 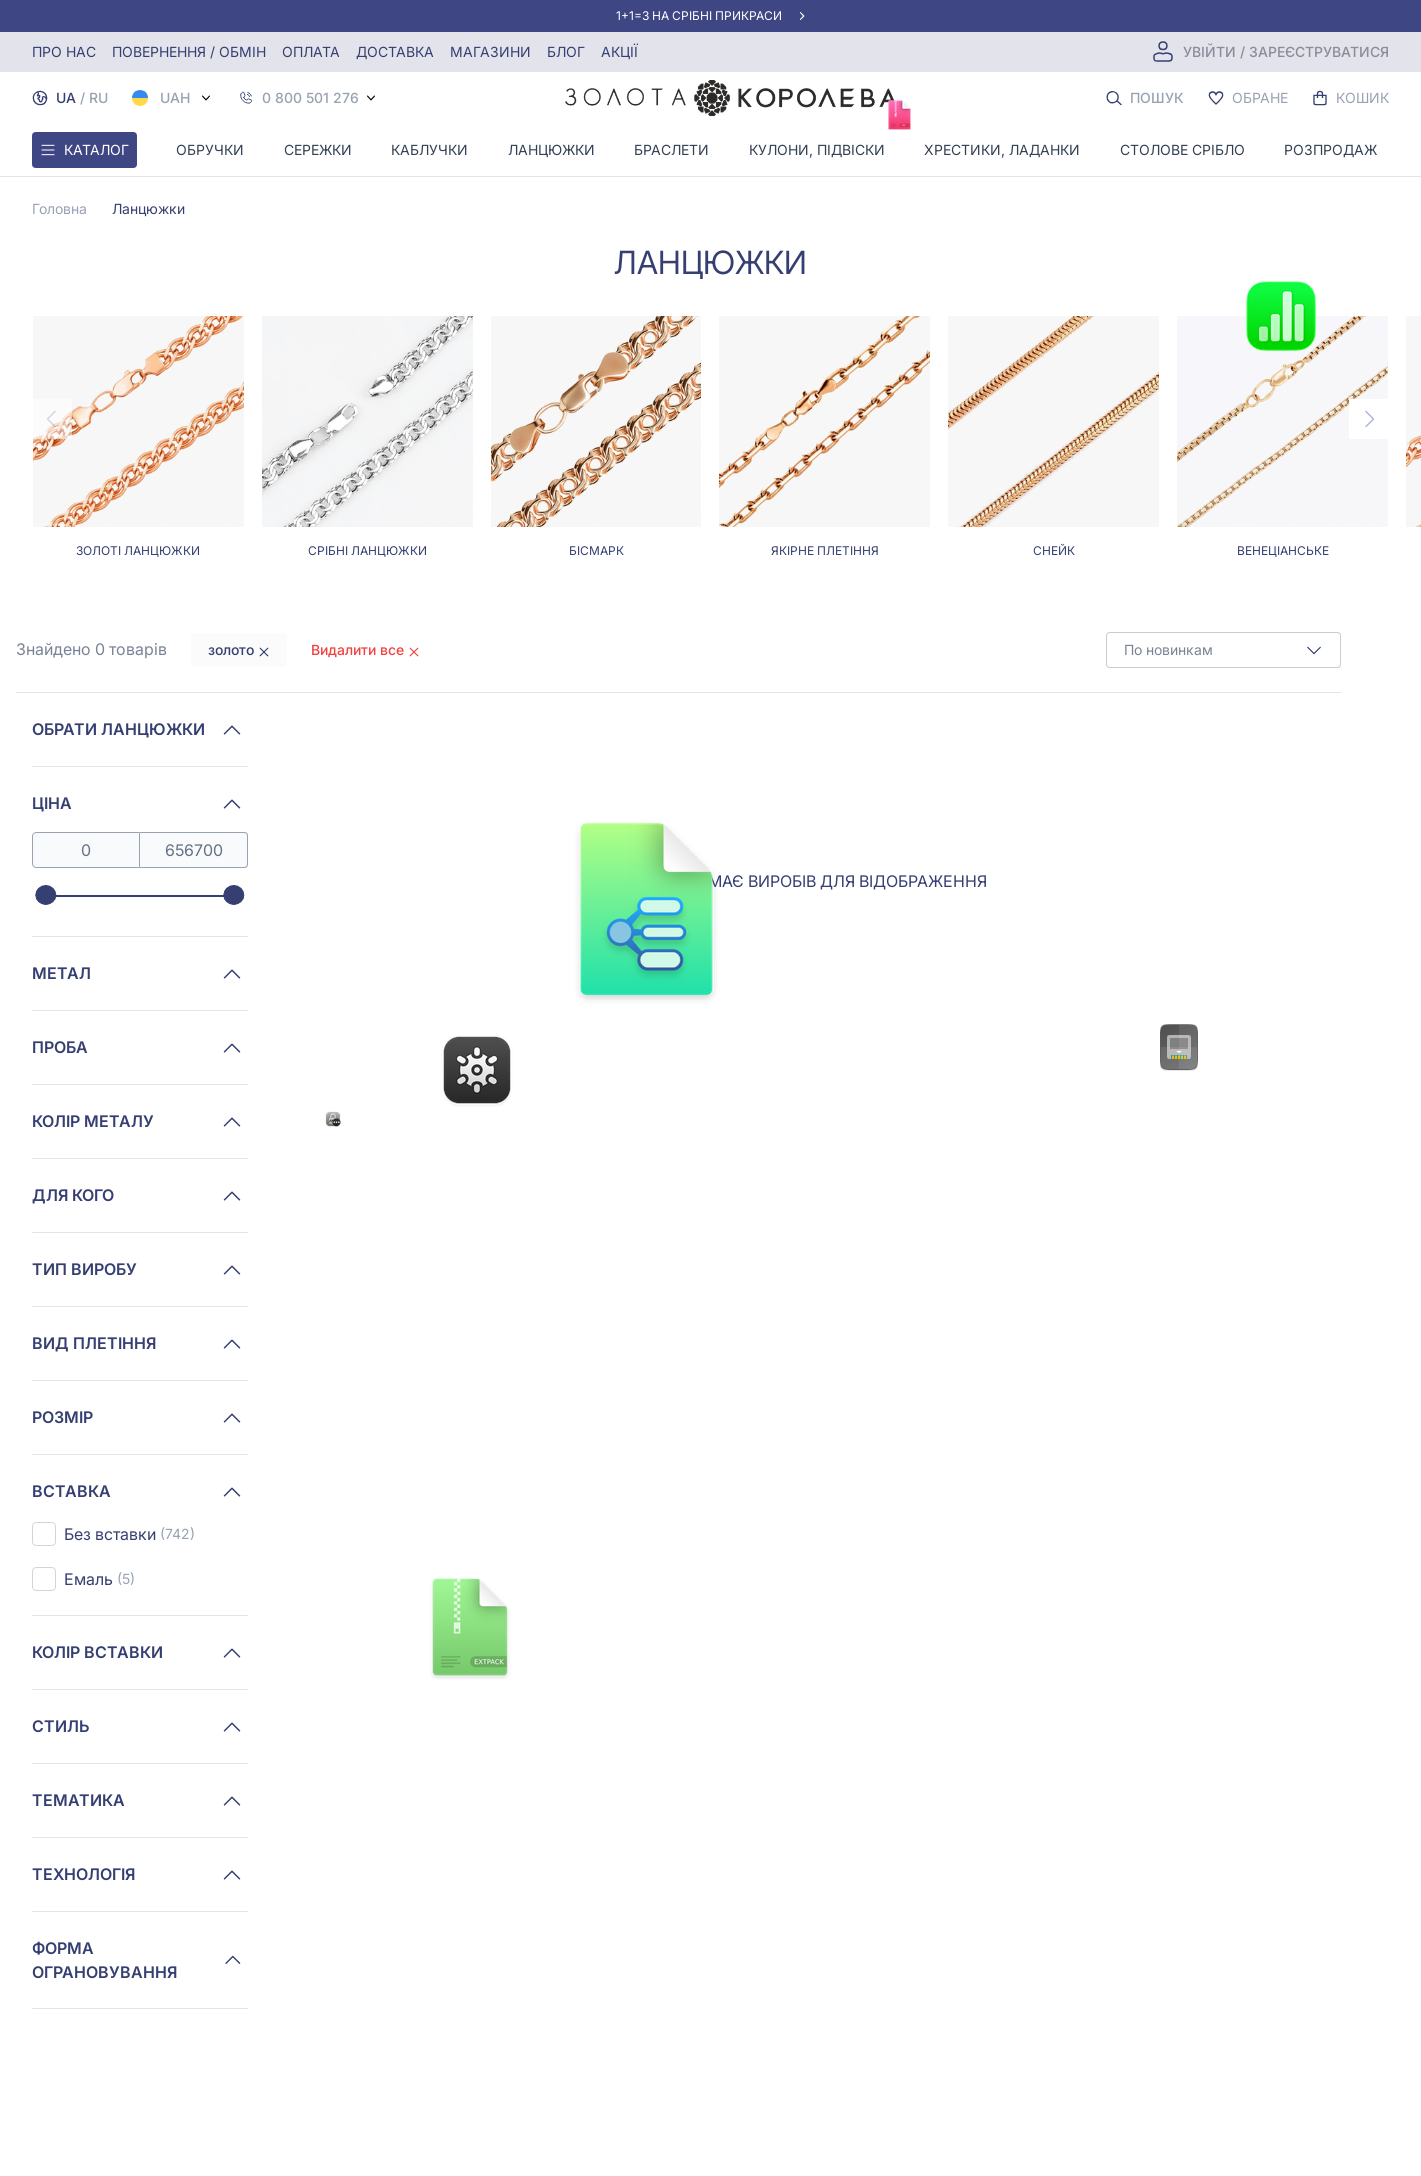 What do you see at coordinates (1179, 1047) in the screenshot?
I see `game boy advance ROM file` at bounding box center [1179, 1047].